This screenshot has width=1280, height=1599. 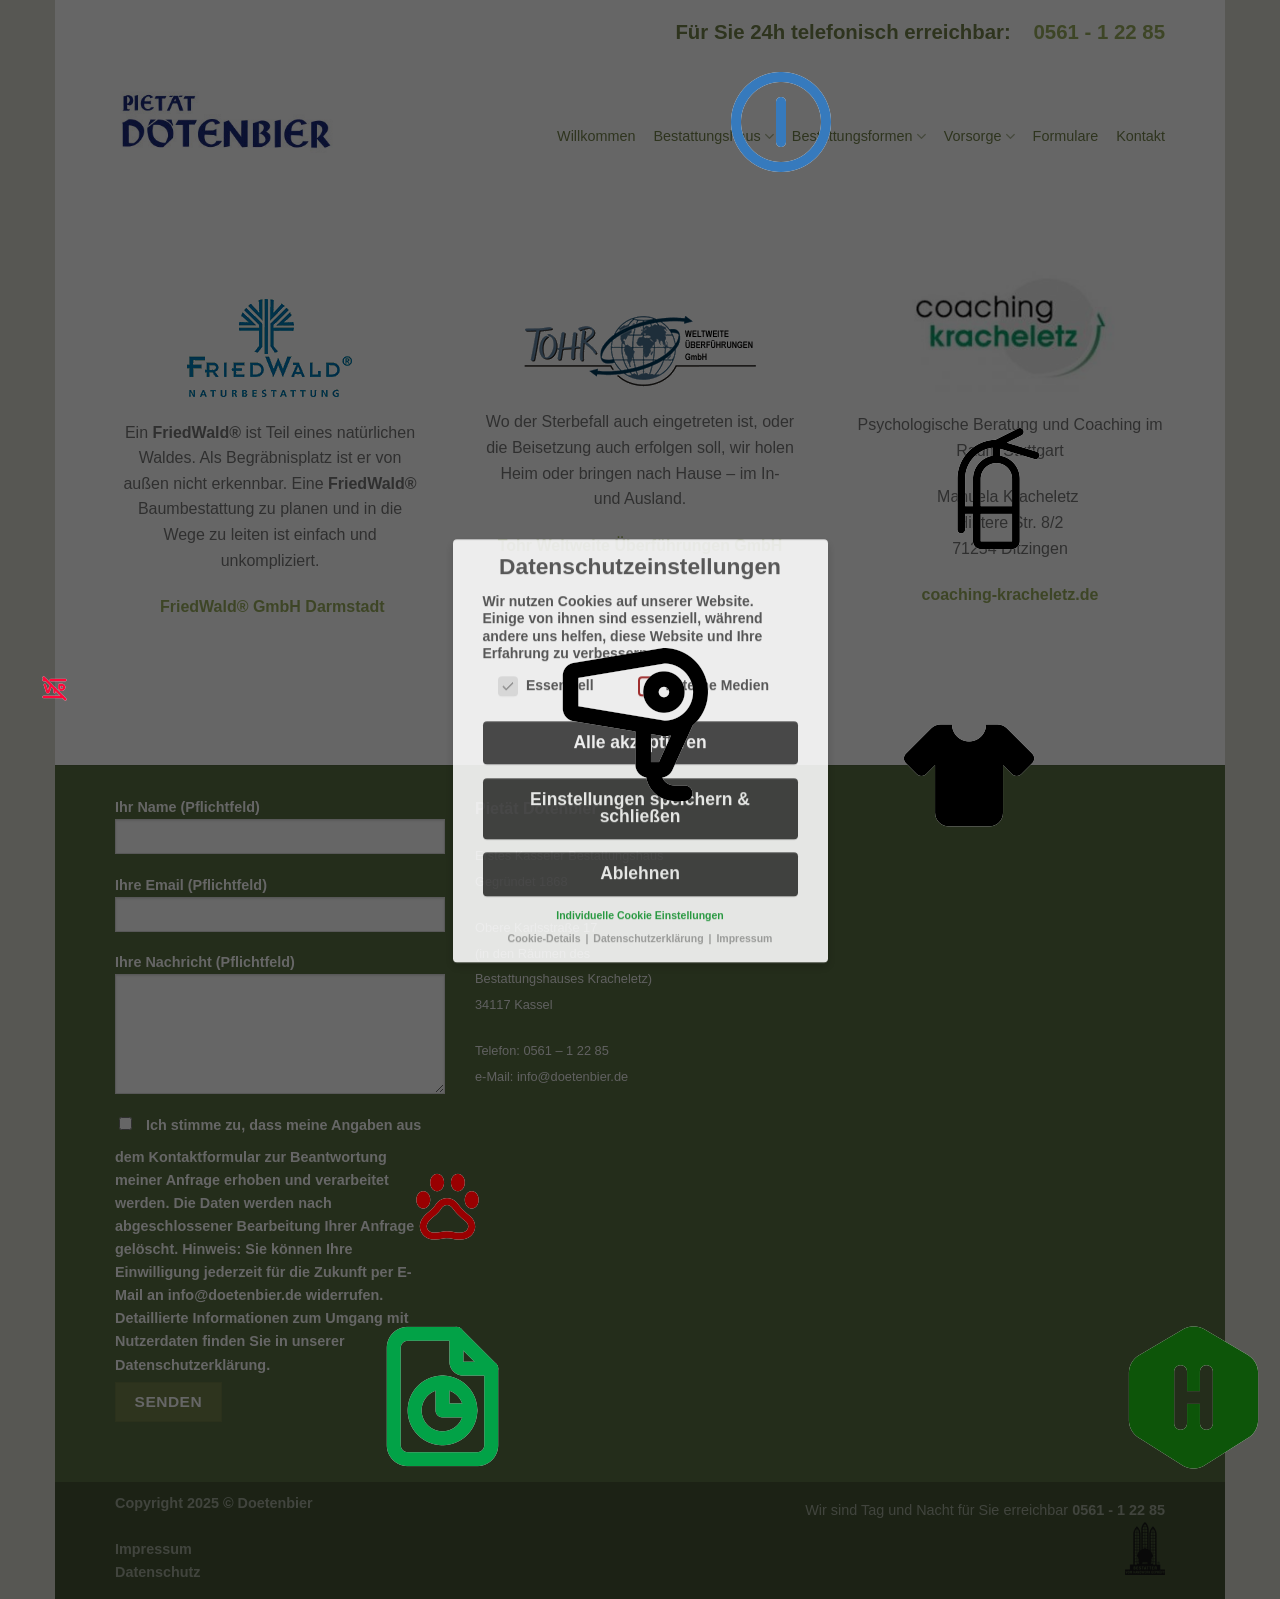 What do you see at coordinates (1193, 1397) in the screenshot?
I see `access help or documentation` at bounding box center [1193, 1397].